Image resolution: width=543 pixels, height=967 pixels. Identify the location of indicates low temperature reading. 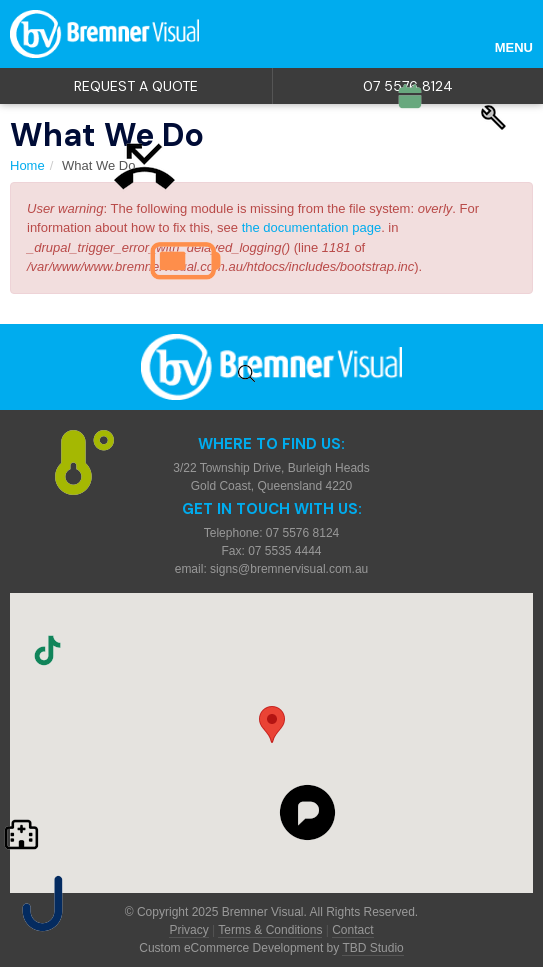
(81, 462).